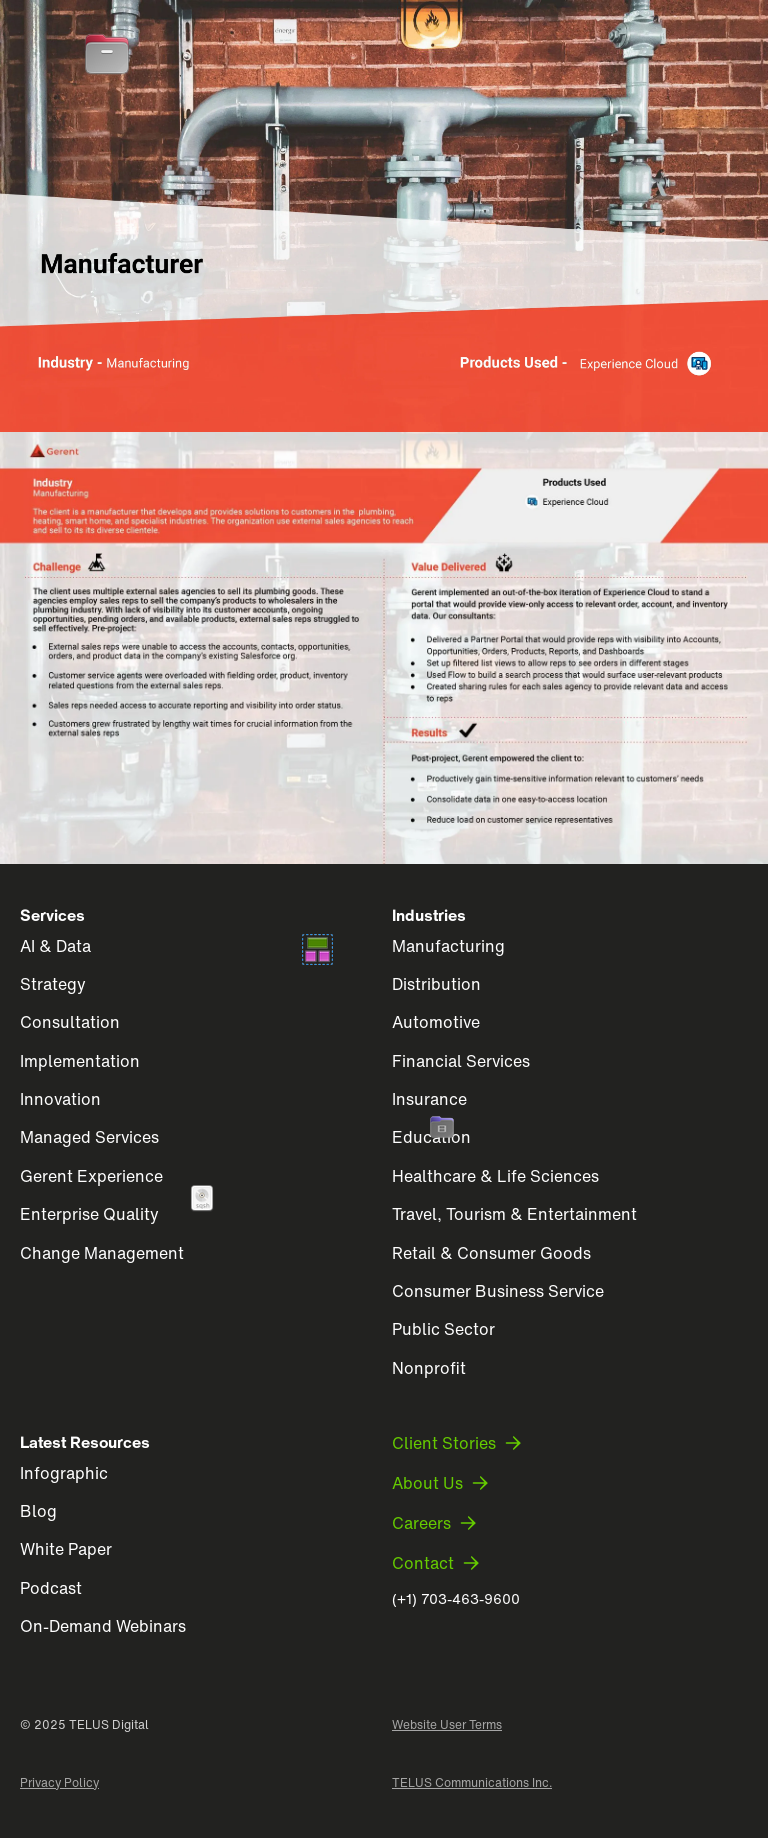 The image size is (768, 1838). What do you see at coordinates (317, 949) in the screenshot?
I see `select all items in the current view` at bounding box center [317, 949].